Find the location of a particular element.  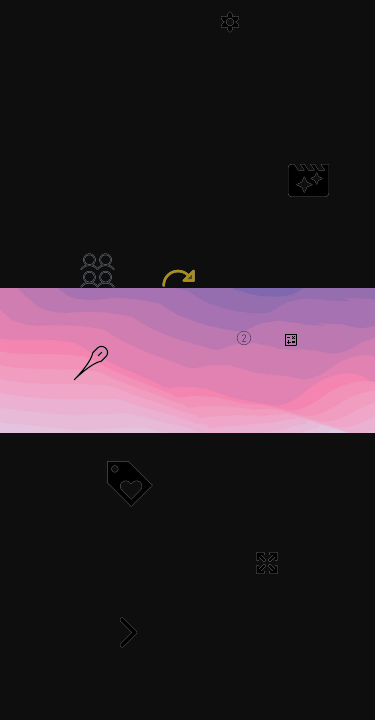

access sewing or crafting tools is located at coordinates (91, 363).